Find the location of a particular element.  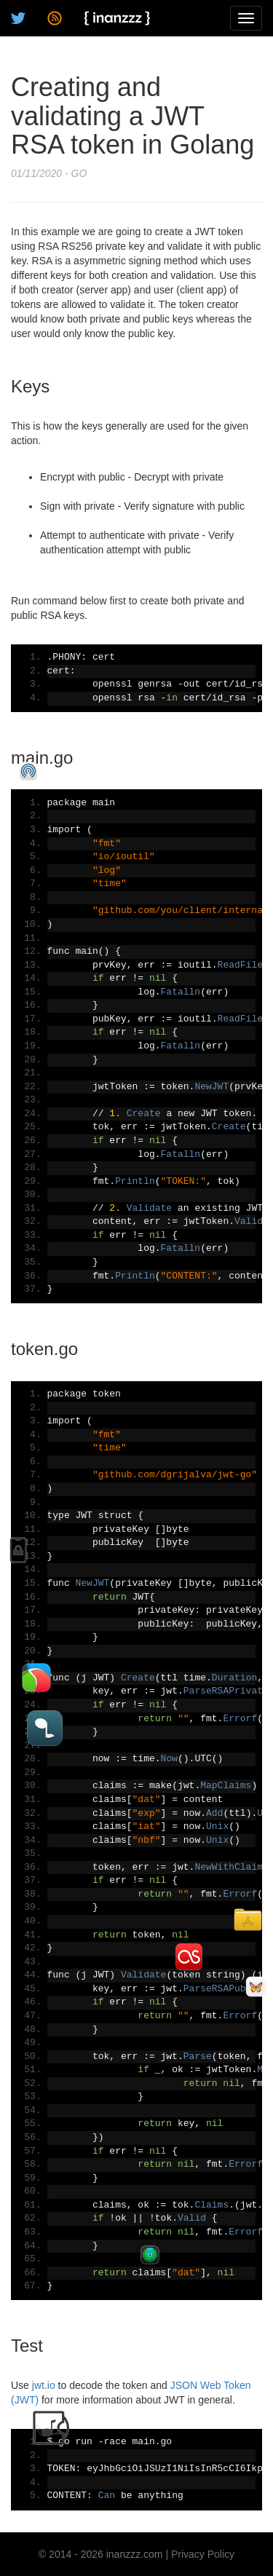

open templates folder is located at coordinates (248, 1919).